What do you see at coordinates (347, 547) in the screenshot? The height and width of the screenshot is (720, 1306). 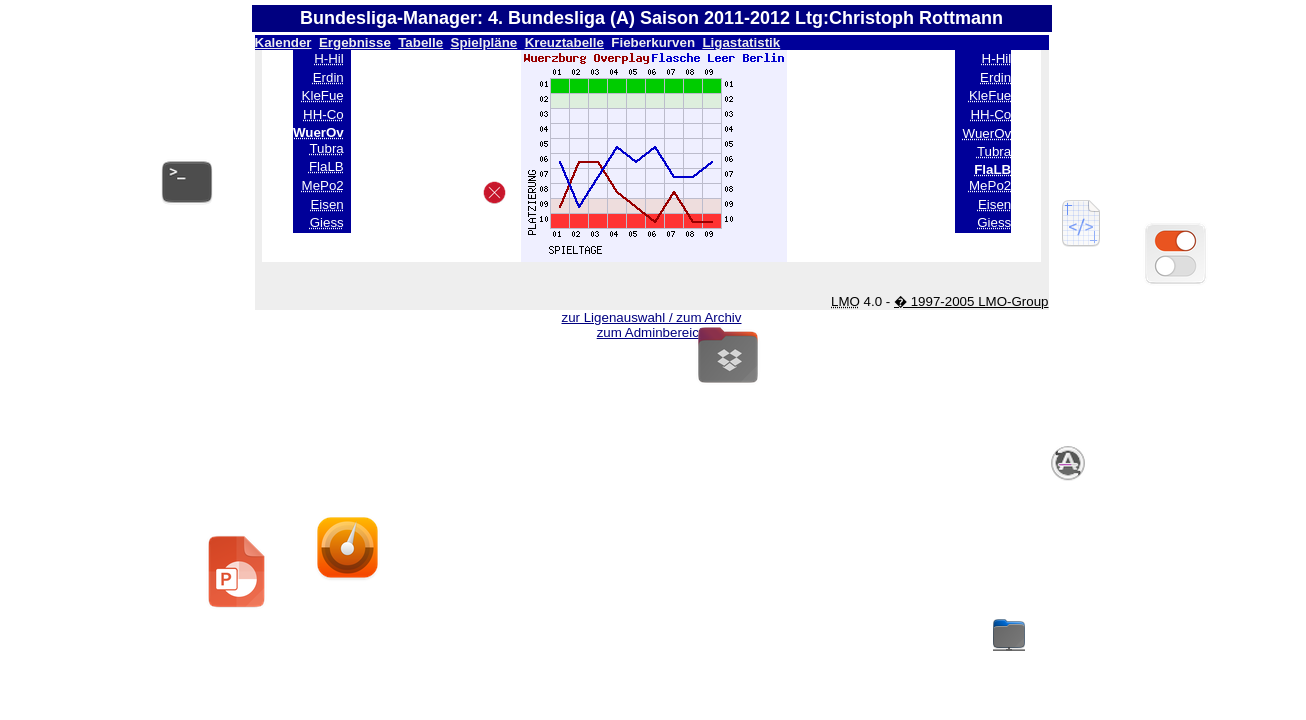 I see `open gtick metronome application` at bounding box center [347, 547].